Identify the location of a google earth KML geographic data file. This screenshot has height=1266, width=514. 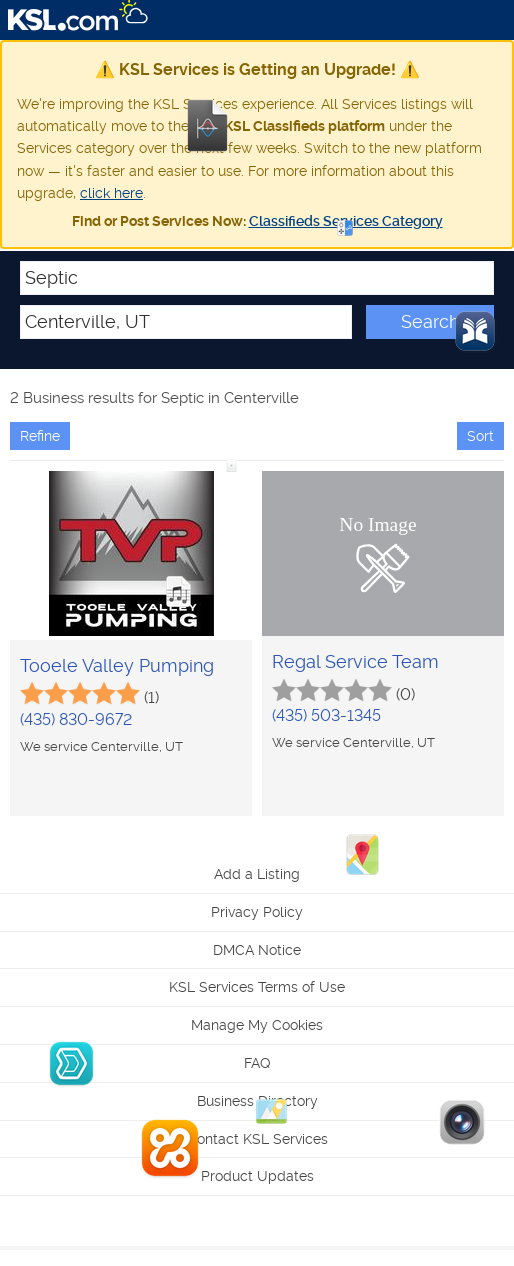
(362, 854).